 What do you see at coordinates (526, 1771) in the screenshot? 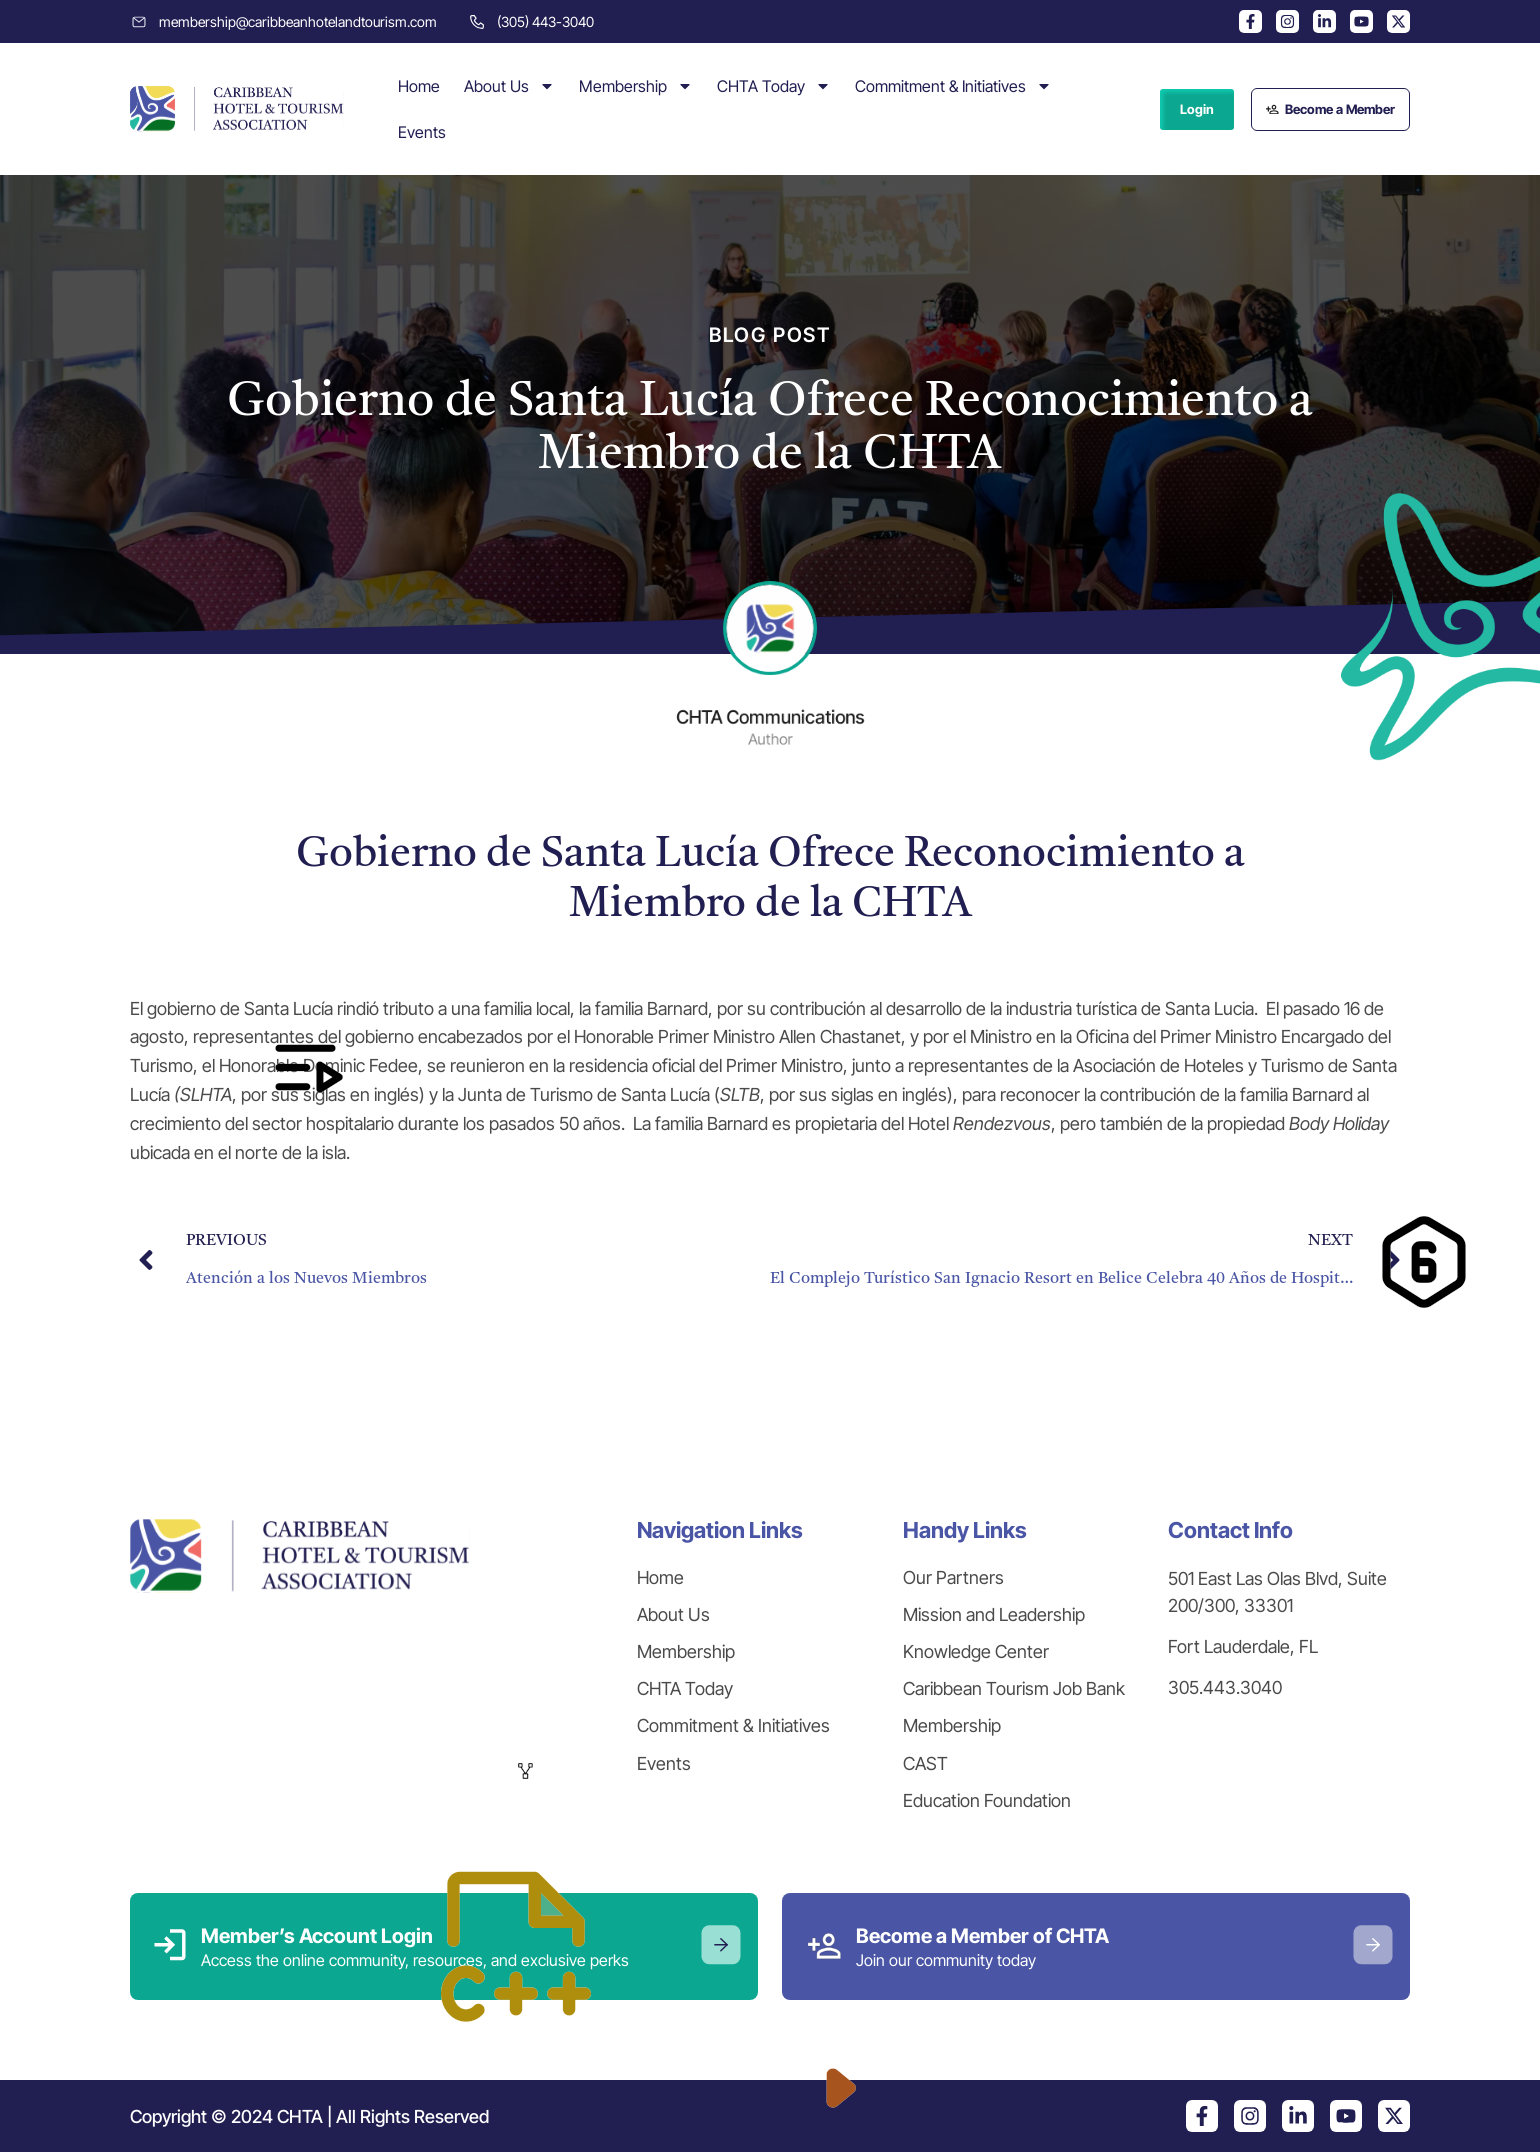
I see `view parent classes or supertypes in code hierarchy` at bounding box center [526, 1771].